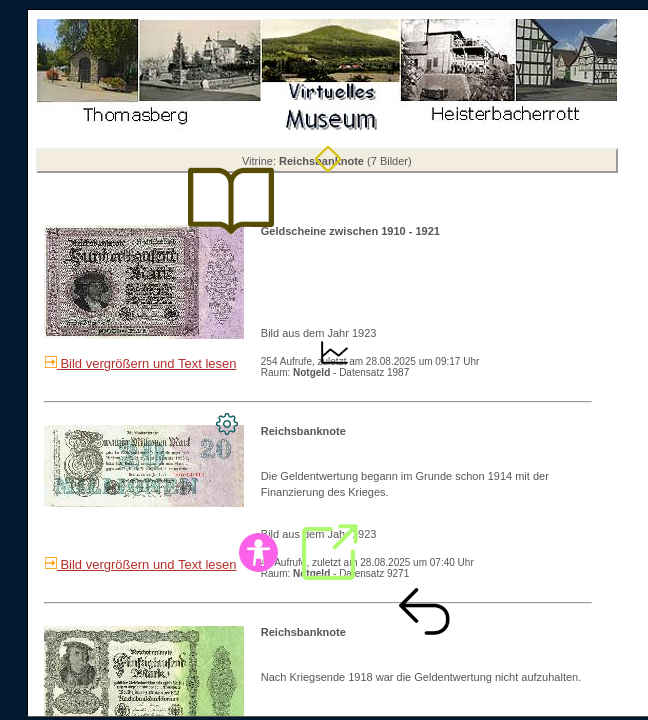  What do you see at coordinates (328, 159) in the screenshot?
I see `indicates premium or special status` at bounding box center [328, 159].